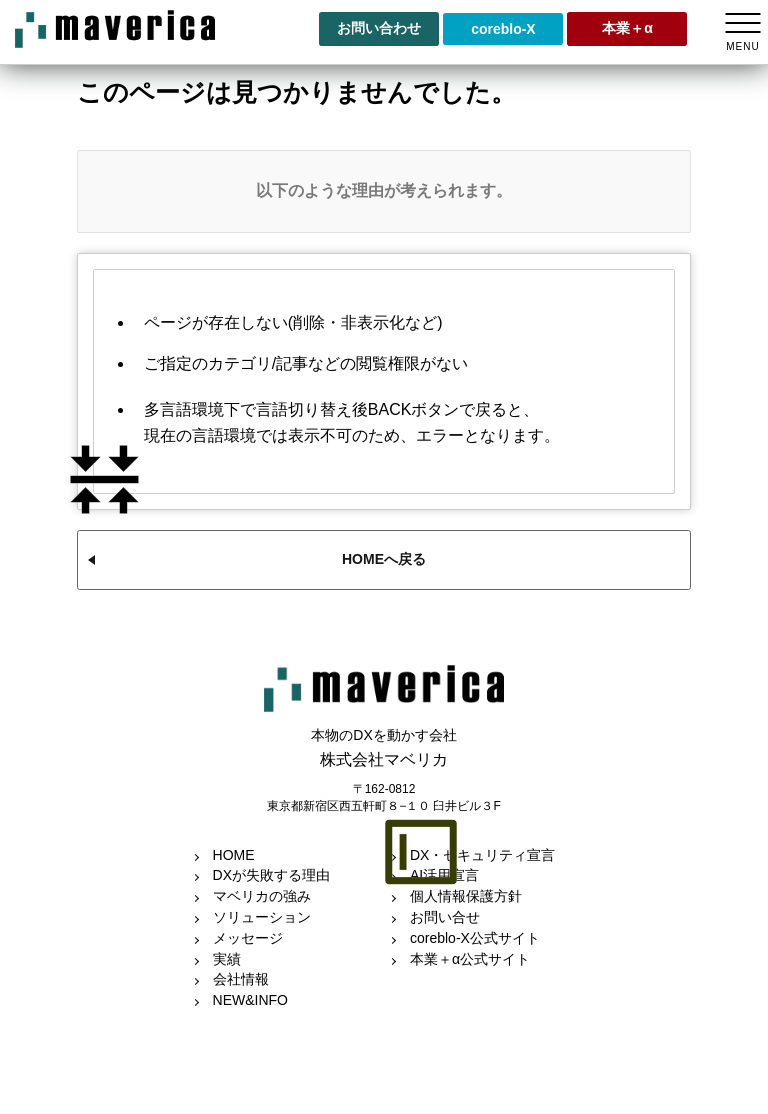  Describe the element at coordinates (104, 479) in the screenshot. I see `align objects vertically to center` at that location.